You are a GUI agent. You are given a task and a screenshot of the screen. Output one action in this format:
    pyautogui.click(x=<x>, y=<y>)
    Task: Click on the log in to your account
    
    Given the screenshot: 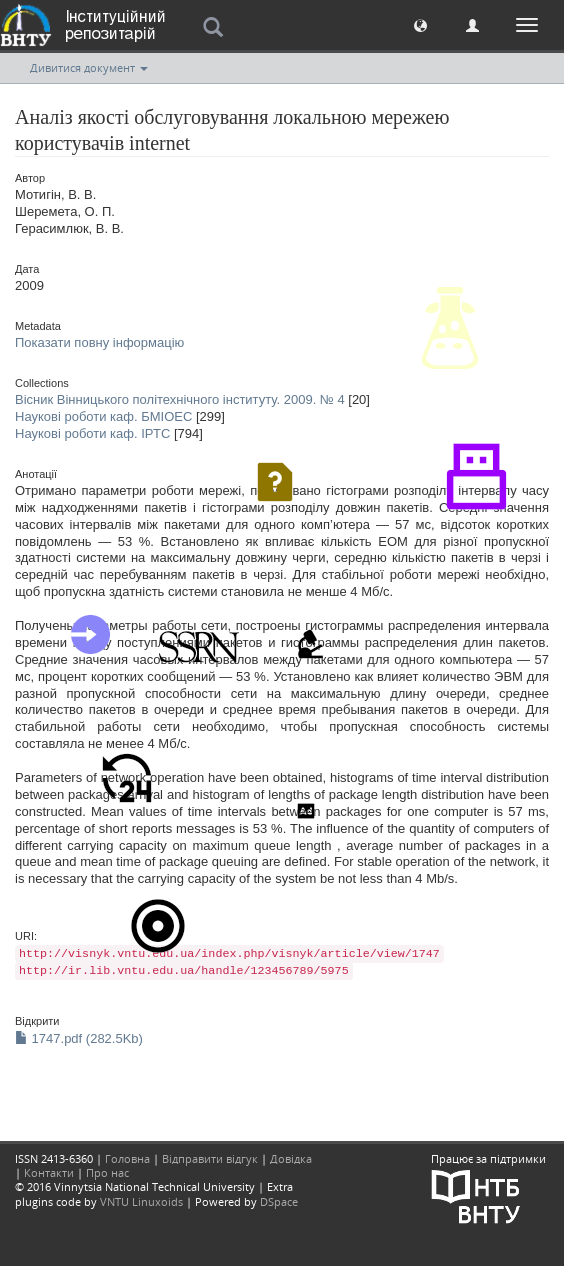 What is the action you would take?
    pyautogui.click(x=90, y=634)
    